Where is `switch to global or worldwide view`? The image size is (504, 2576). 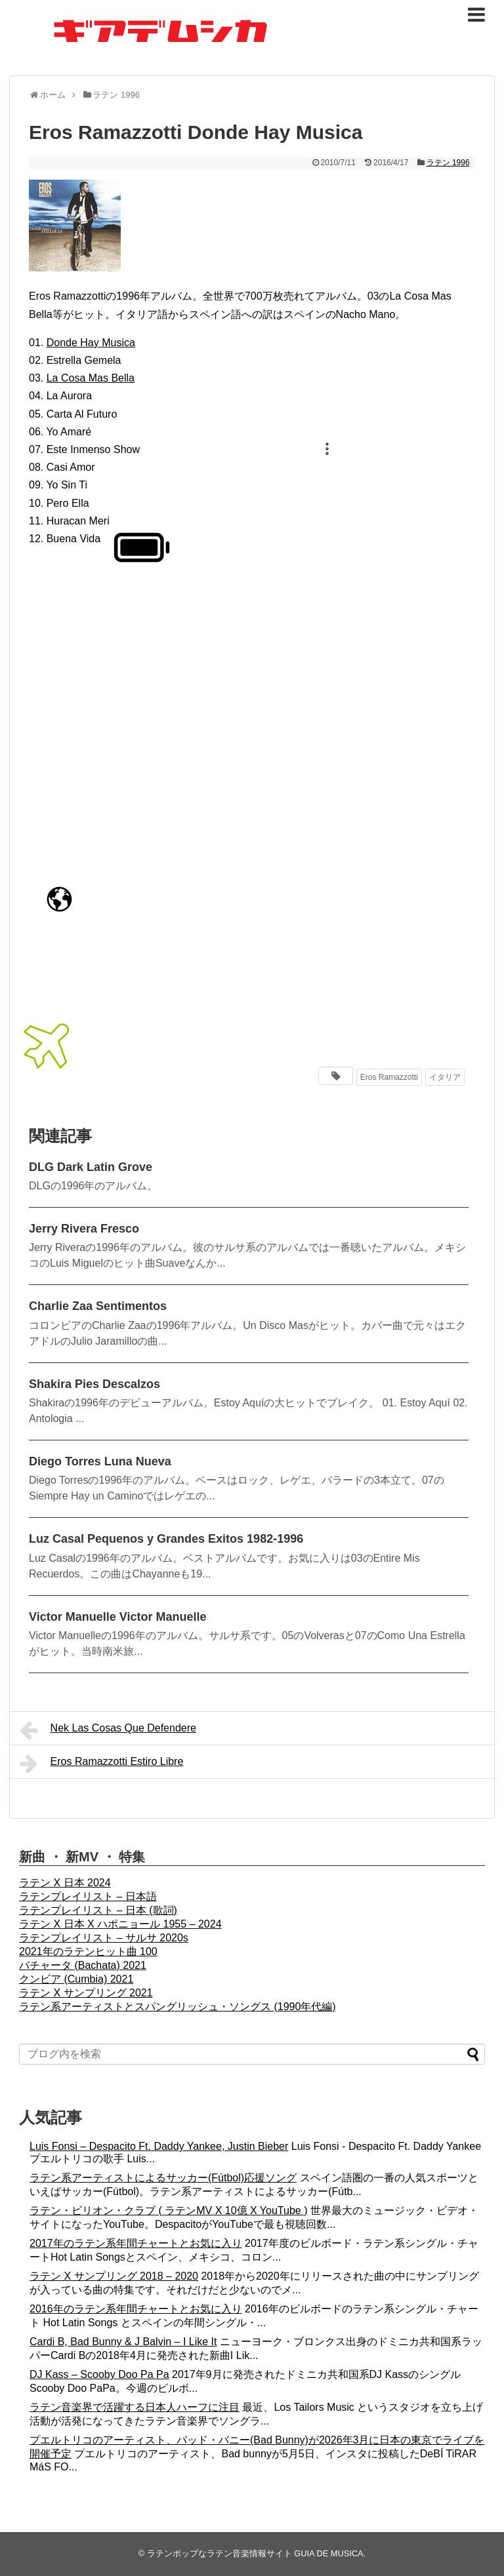 switch to global or worldwide view is located at coordinates (59, 899).